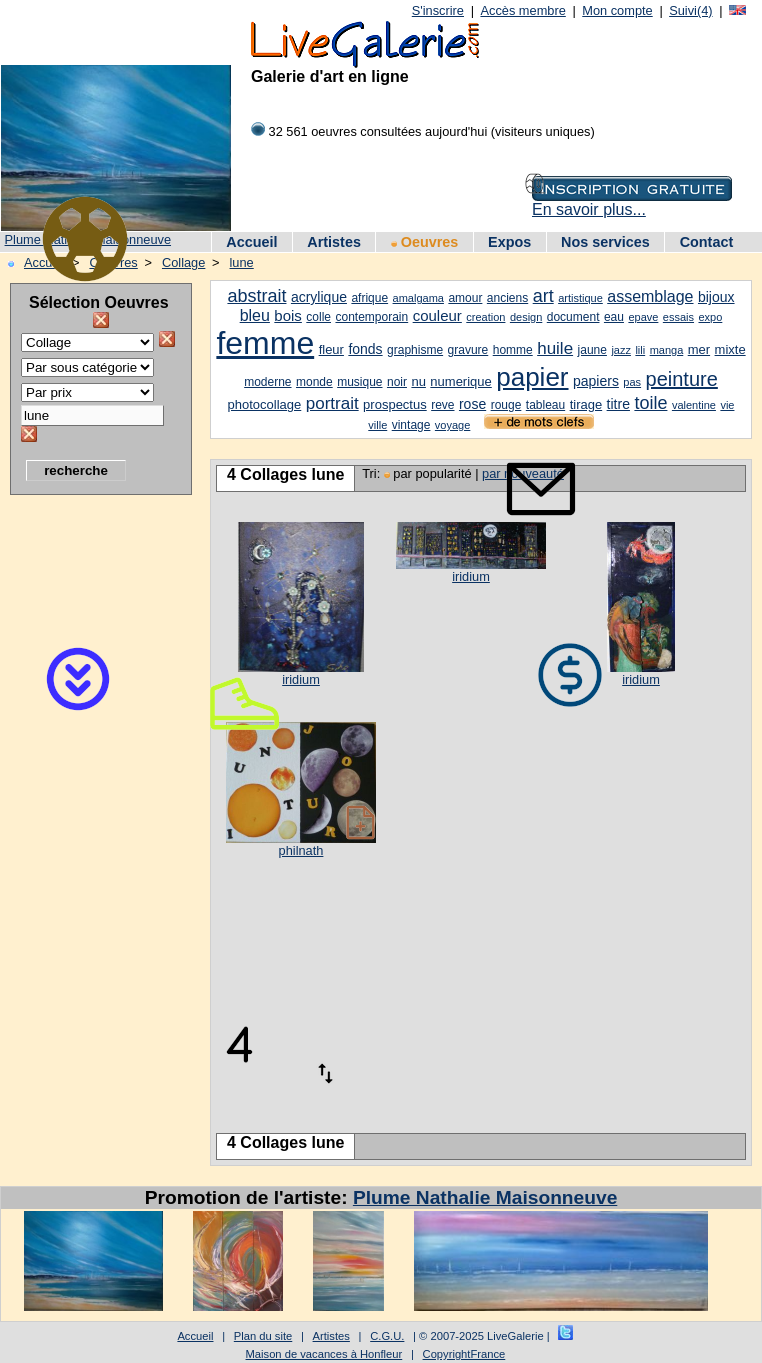  I want to click on view tire information or status, so click(534, 183).